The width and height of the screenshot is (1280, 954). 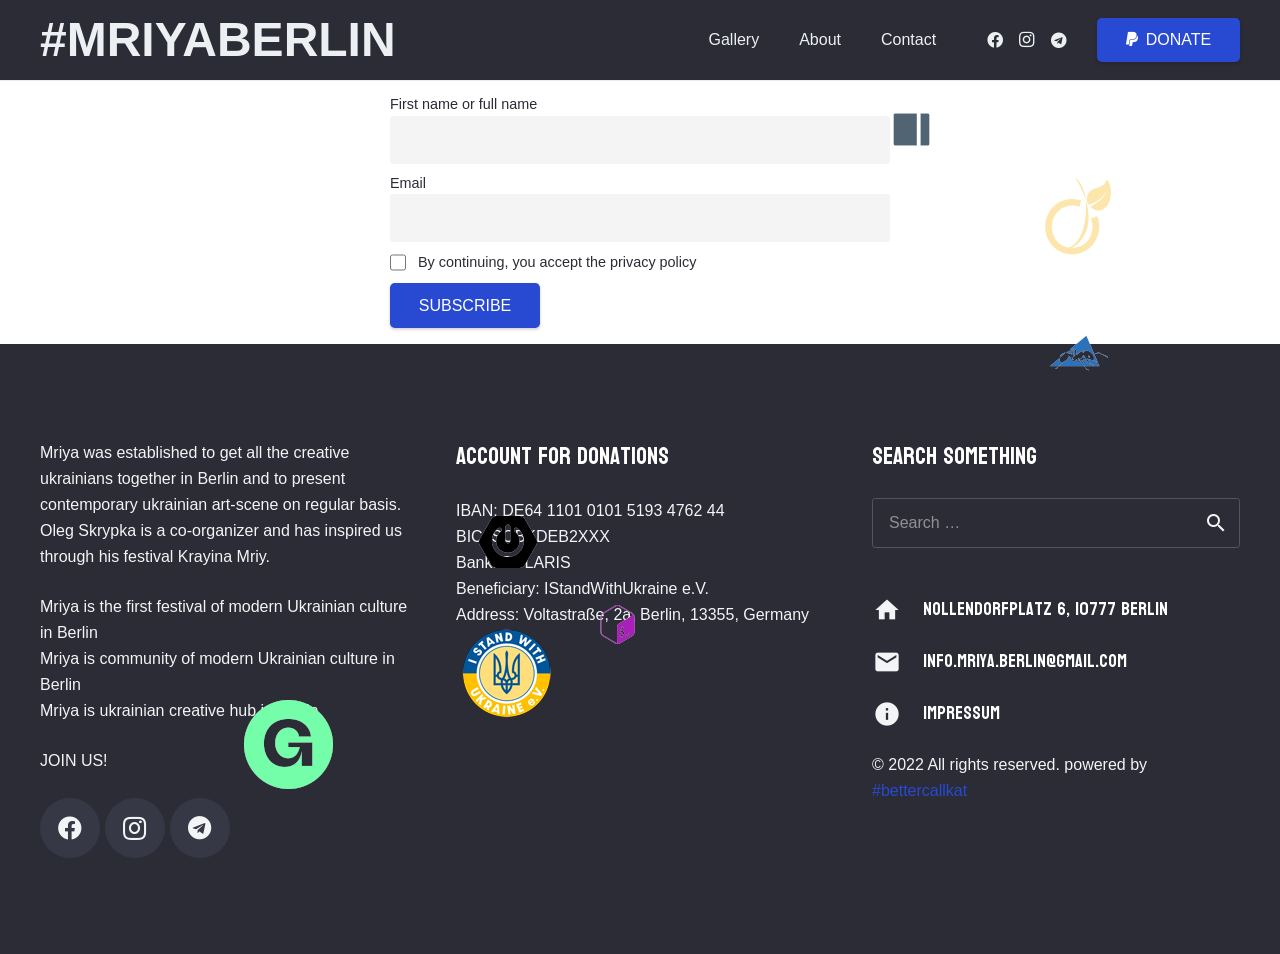 What do you see at coordinates (1079, 353) in the screenshot?
I see `apache ant build tool logo` at bounding box center [1079, 353].